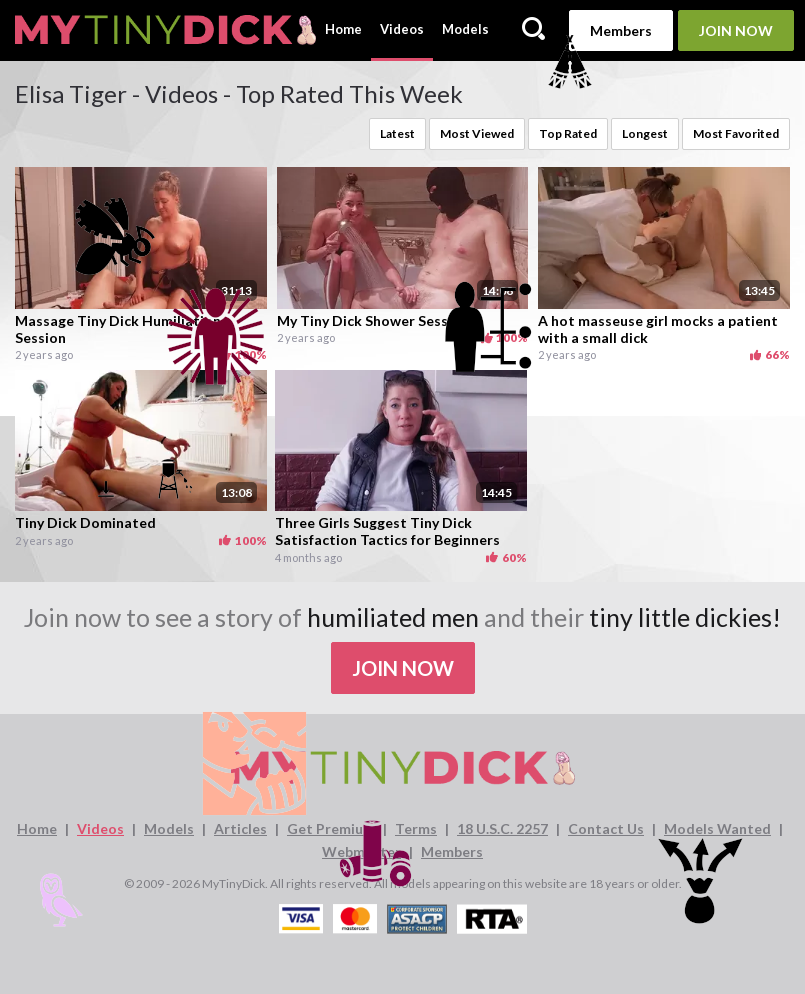 This screenshot has width=805, height=994. Describe the element at coordinates (700, 880) in the screenshot. I see `track your expenses` at that location.